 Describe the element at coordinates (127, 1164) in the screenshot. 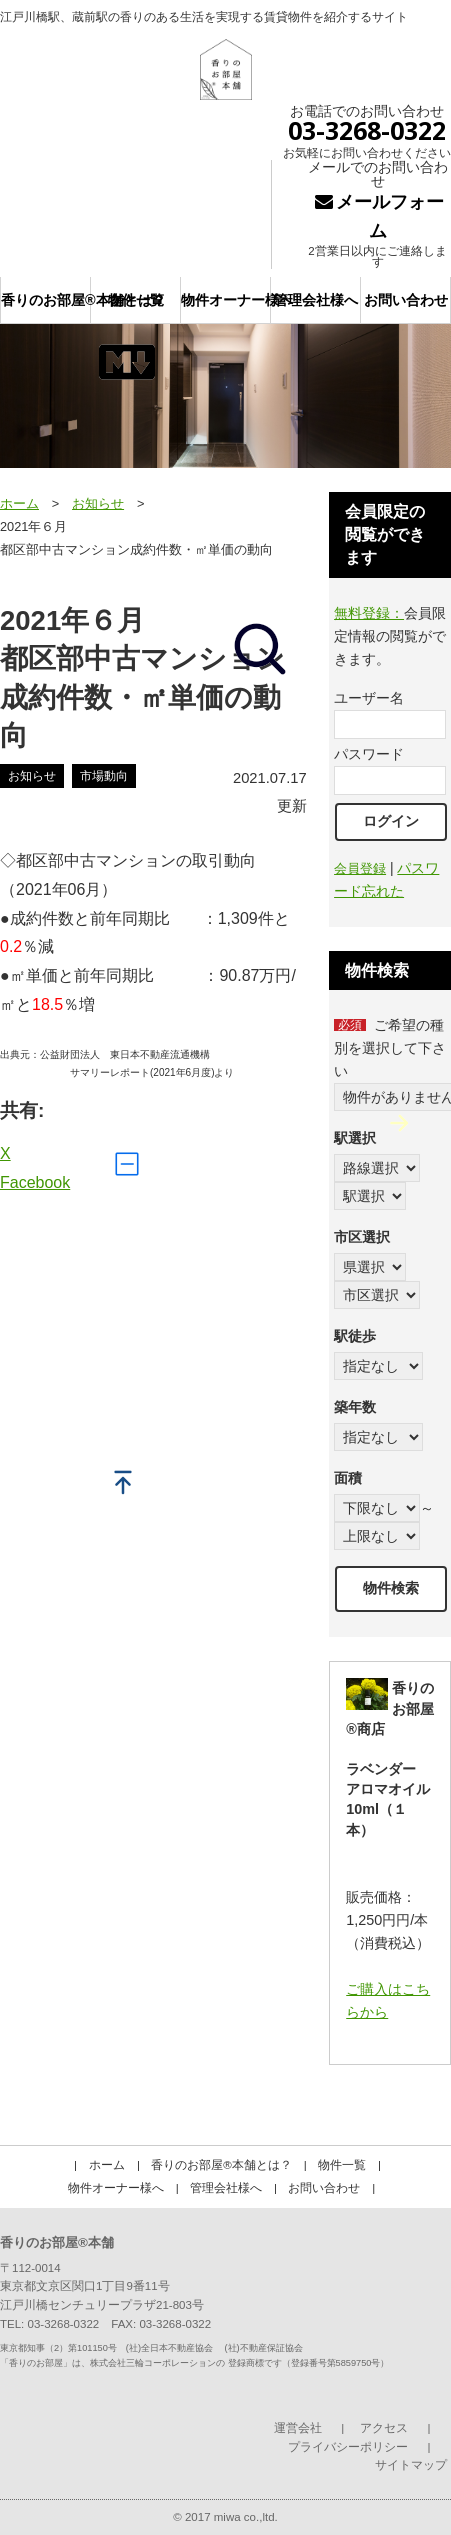

I see `remove item from diff comparison` at that location.